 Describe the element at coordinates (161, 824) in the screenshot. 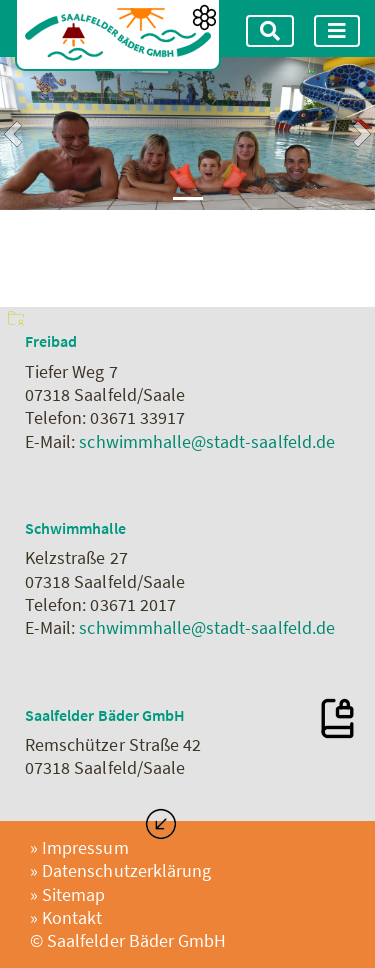

I see `navigate to previous or lower-left content` at that location.